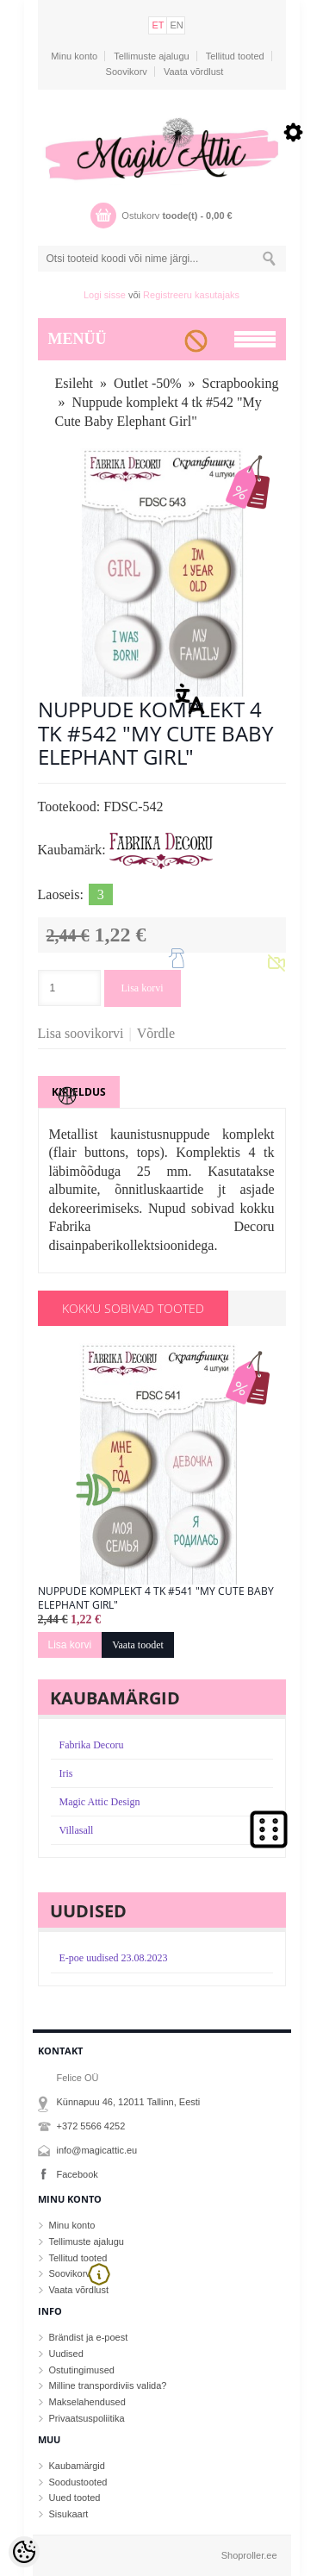 The width and height of the screenshot is (323, 2576). Describe the element at coordinates (293, 132) in the screenshot. I see `access settings or preferences` at that location.